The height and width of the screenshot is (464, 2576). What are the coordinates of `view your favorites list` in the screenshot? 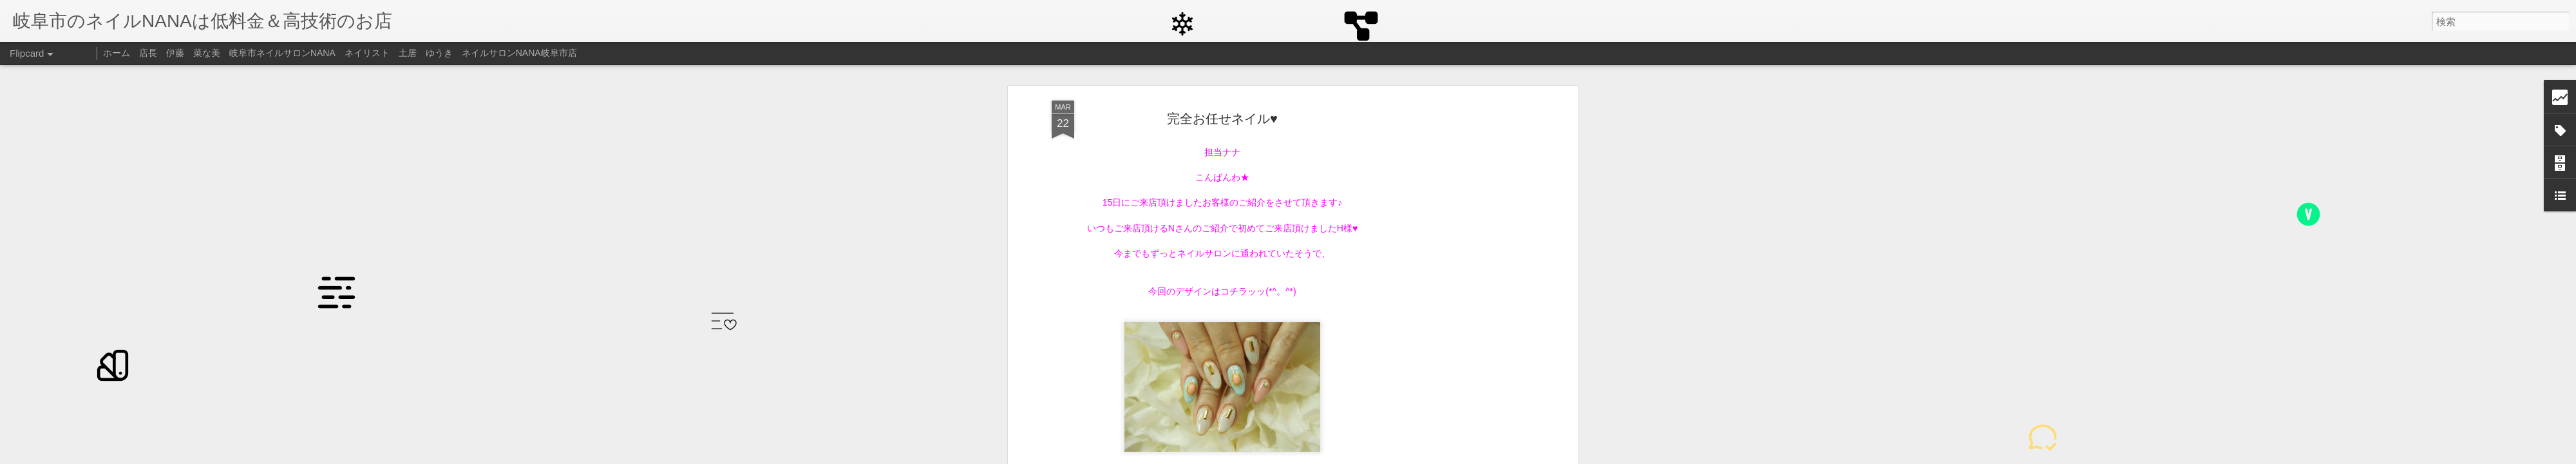 It's located at (723, 321).